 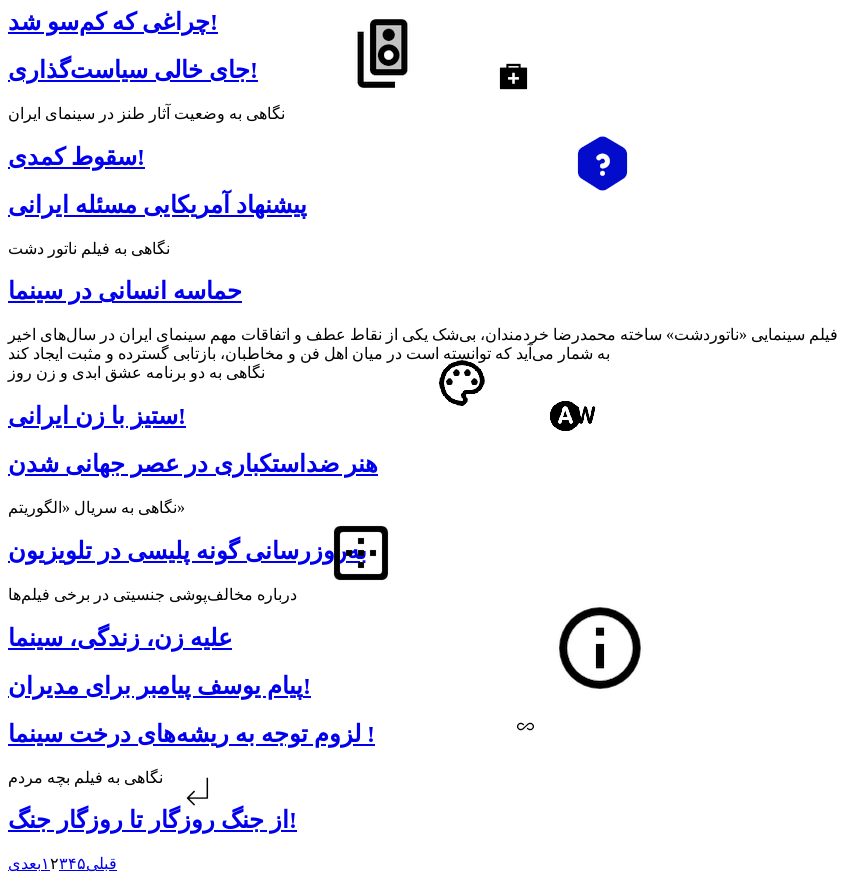 I want to click on apply outer border to selected cells, so click(x=361, y=553).